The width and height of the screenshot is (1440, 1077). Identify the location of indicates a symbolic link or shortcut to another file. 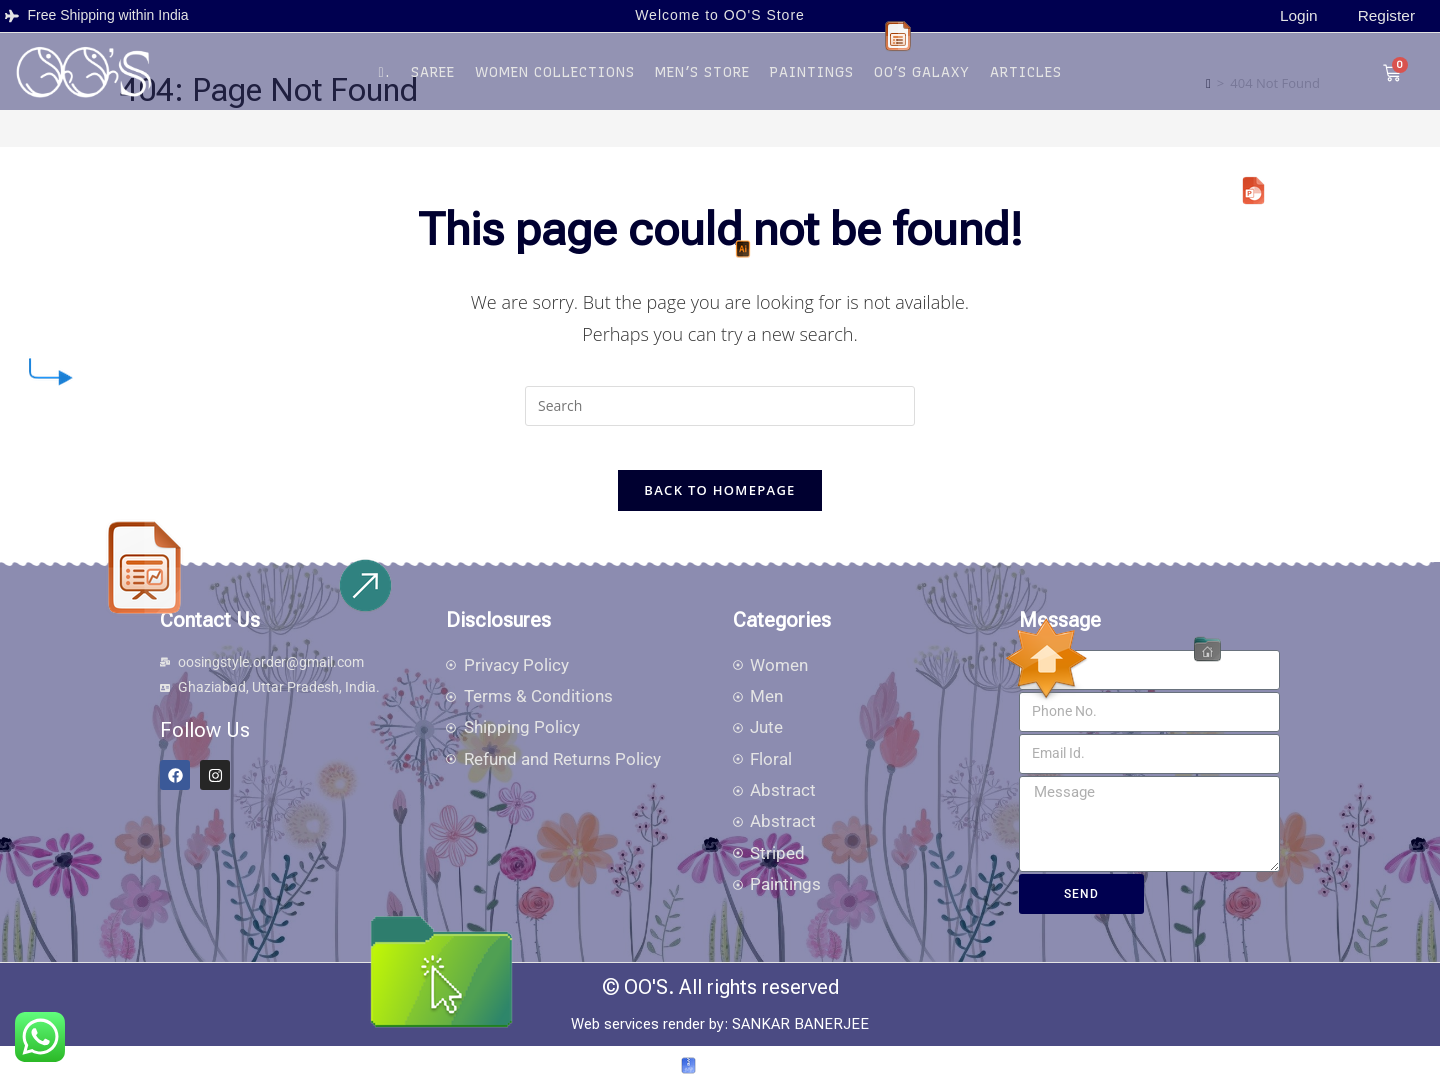
(365, 585).